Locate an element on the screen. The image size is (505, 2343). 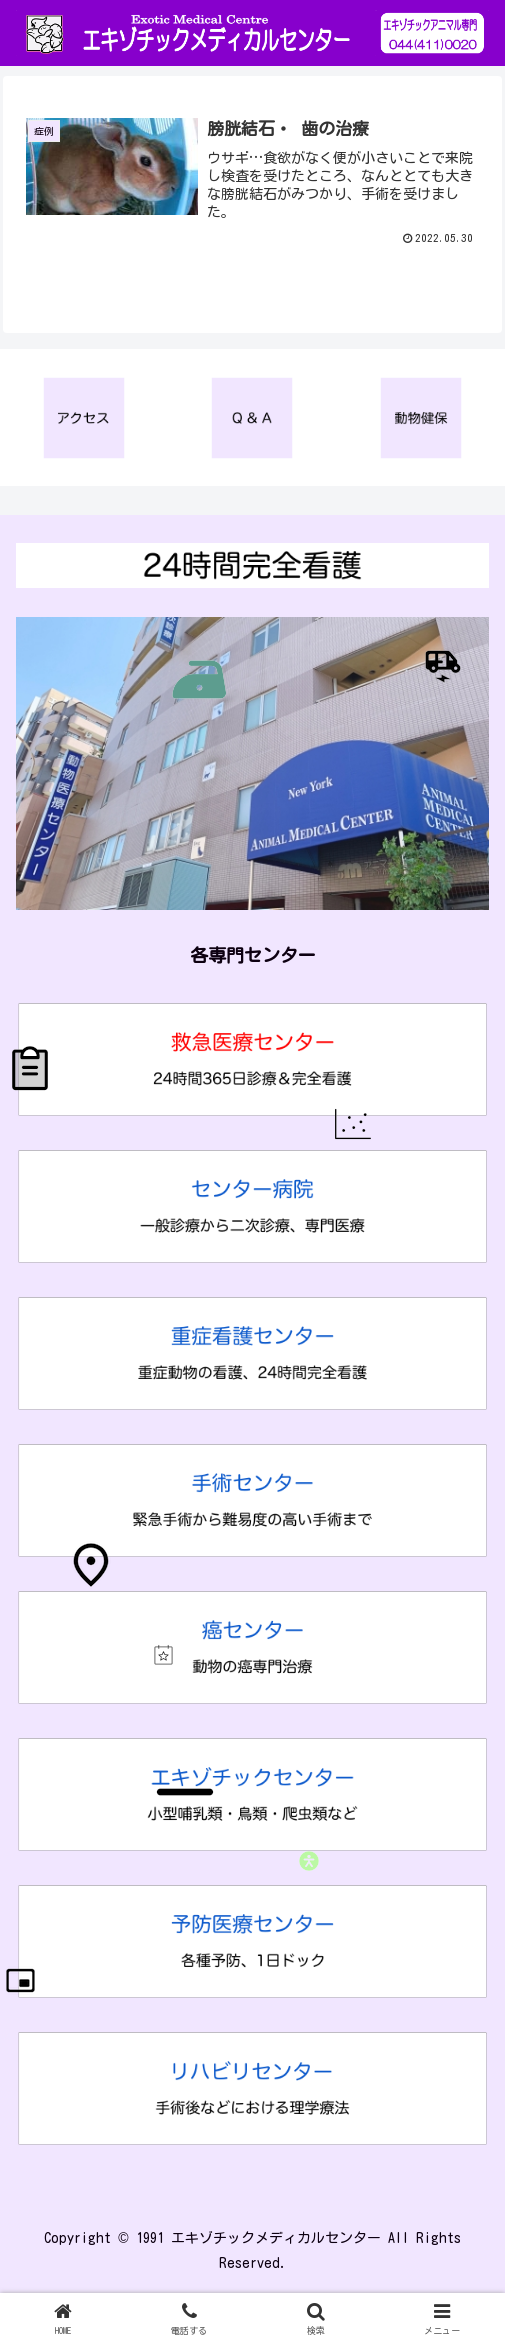
remove an item from a list or cart is located at coordinates (185, 1792).